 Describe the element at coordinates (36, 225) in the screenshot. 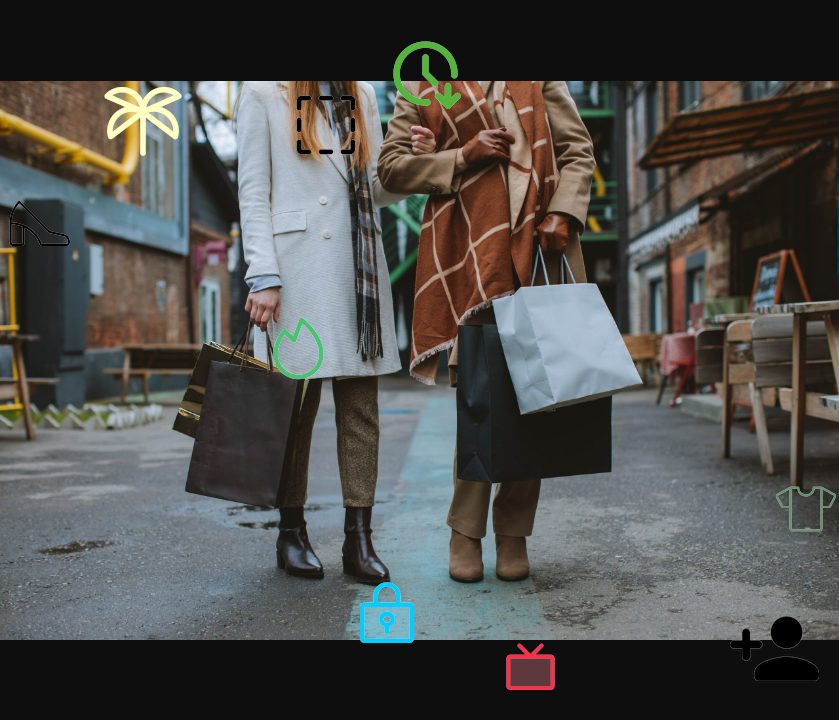

I see `browse women's footwear or shoes` at that location.